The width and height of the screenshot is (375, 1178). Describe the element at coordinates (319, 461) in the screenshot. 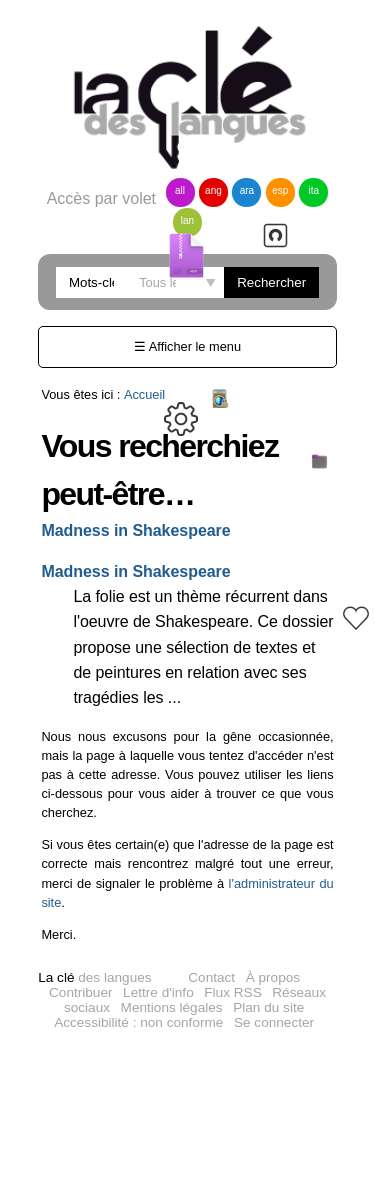

I see `open folder to view contents` at that location.